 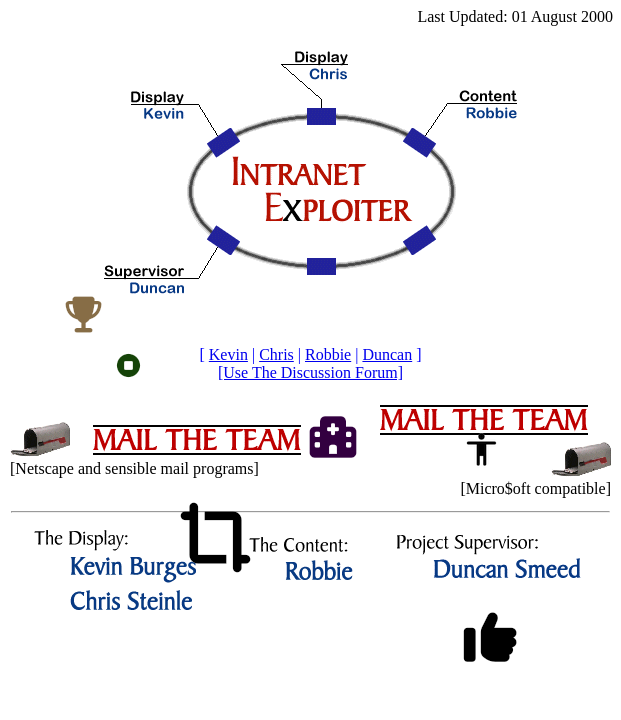 I want to click on view achievements or awards, so click(x=83, y=314).